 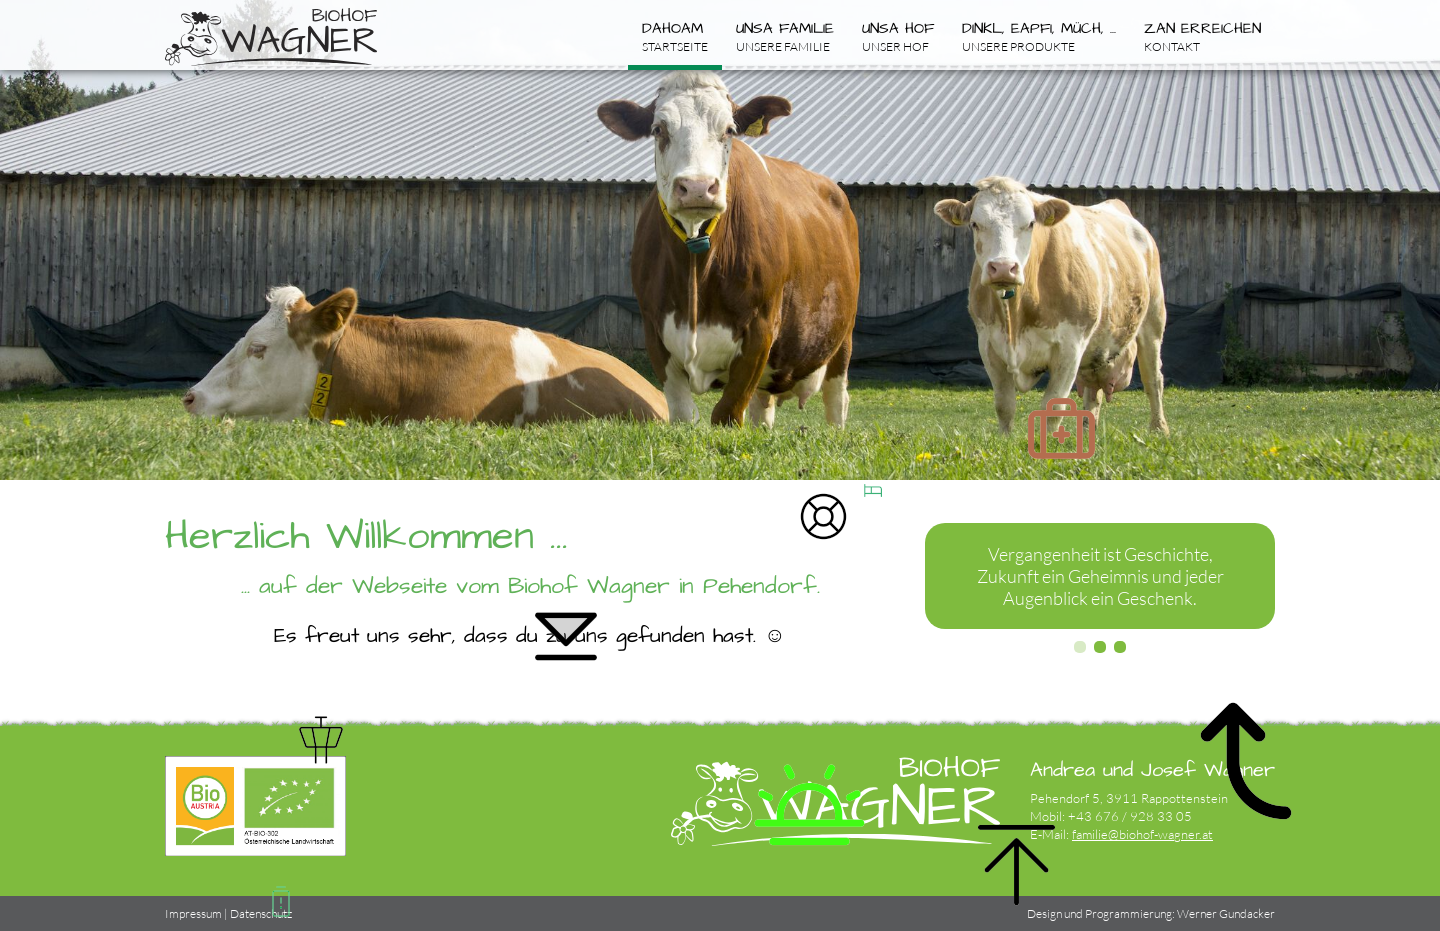 What do you see at coordinates (1246, 761) in the screenshot?
I see `go back and up to previous section` at bounding box center [1246, 761].